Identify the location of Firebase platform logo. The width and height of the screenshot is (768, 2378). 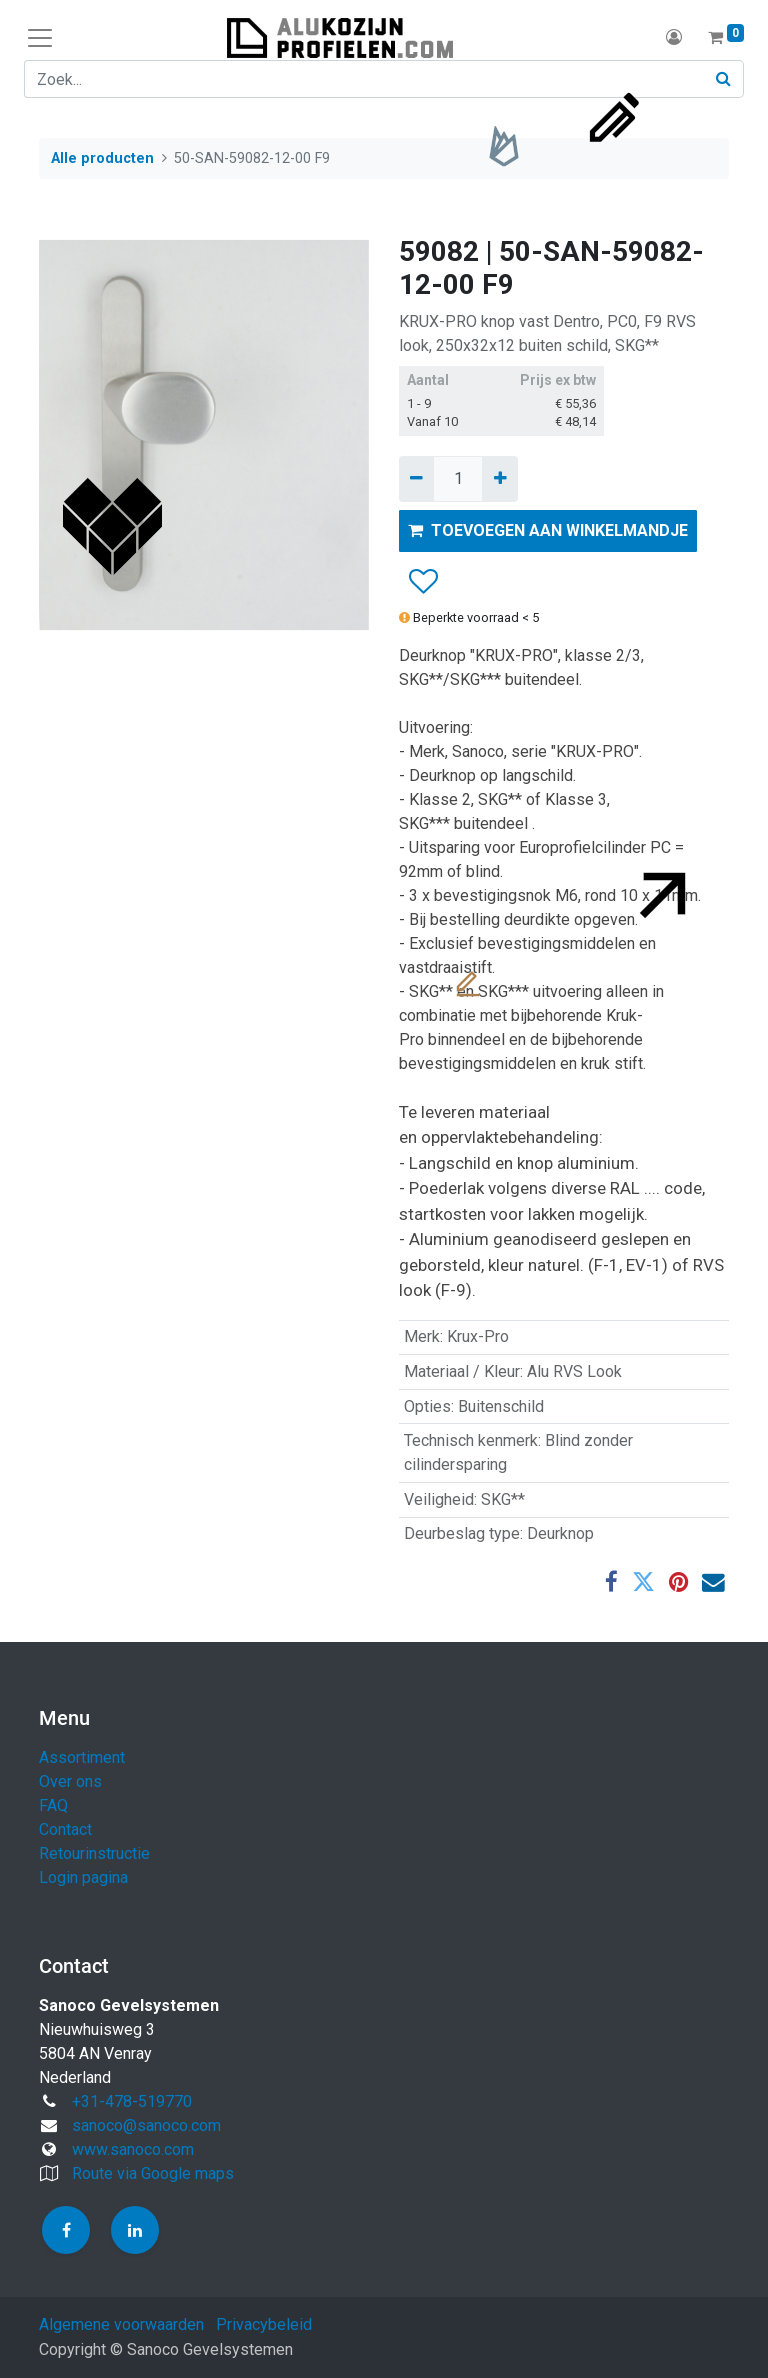
(504, 146).